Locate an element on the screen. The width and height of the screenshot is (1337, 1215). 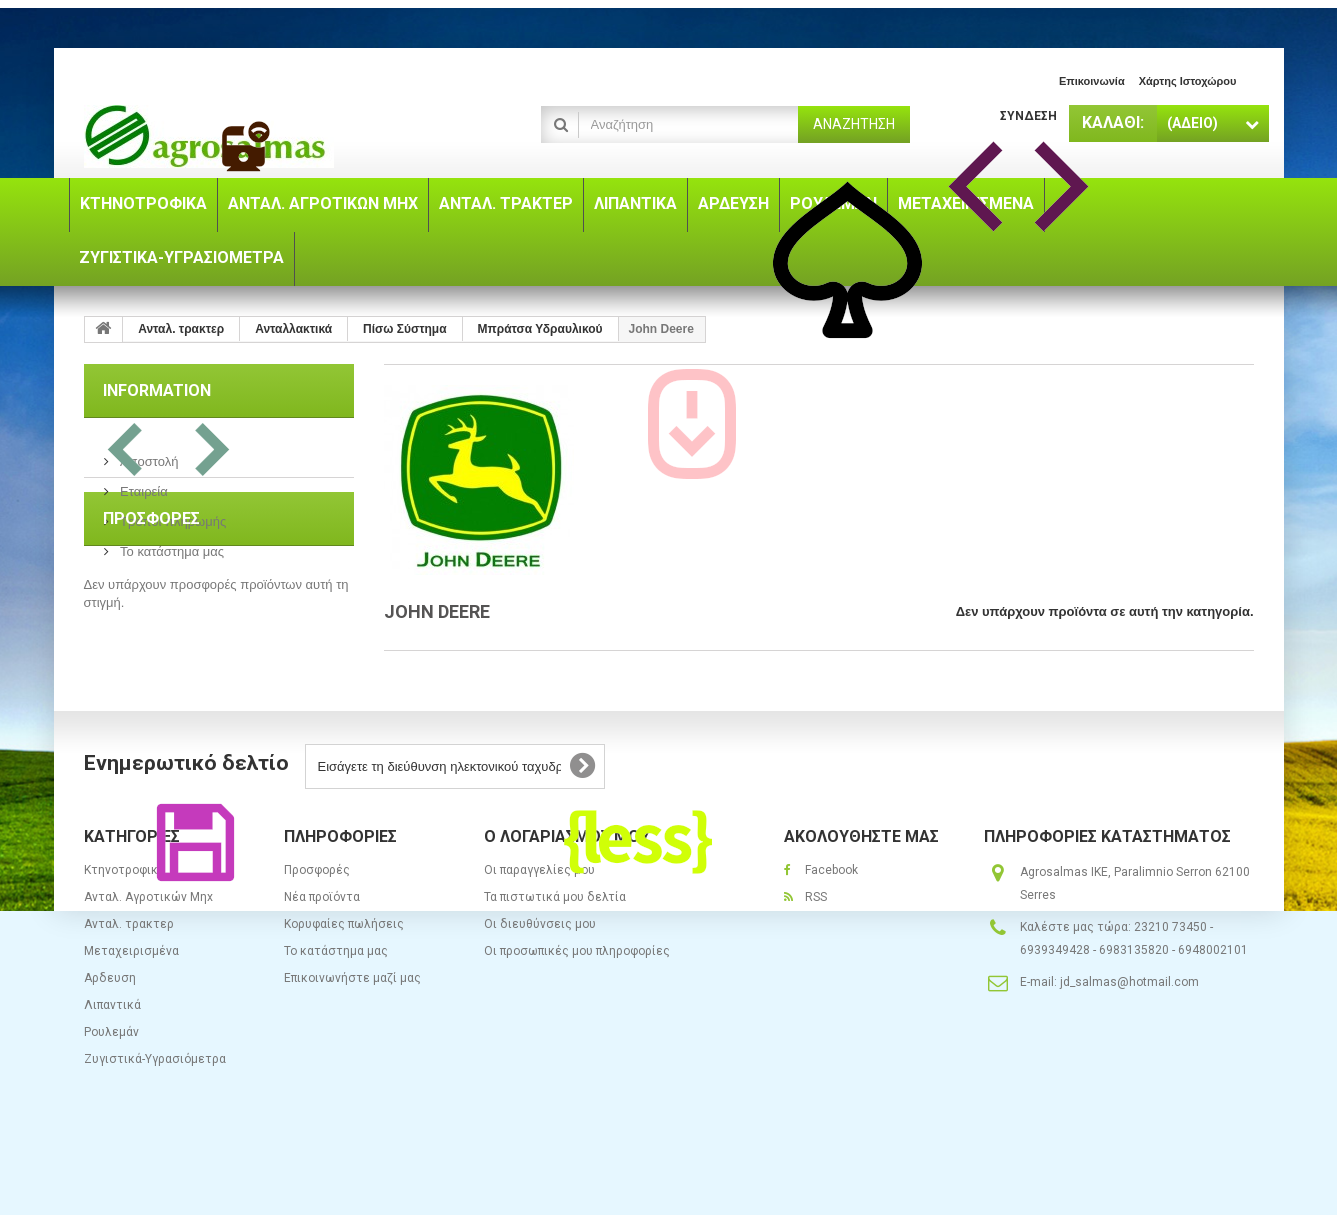
spade suit symbol for card games is located at coordinates (847, 263).